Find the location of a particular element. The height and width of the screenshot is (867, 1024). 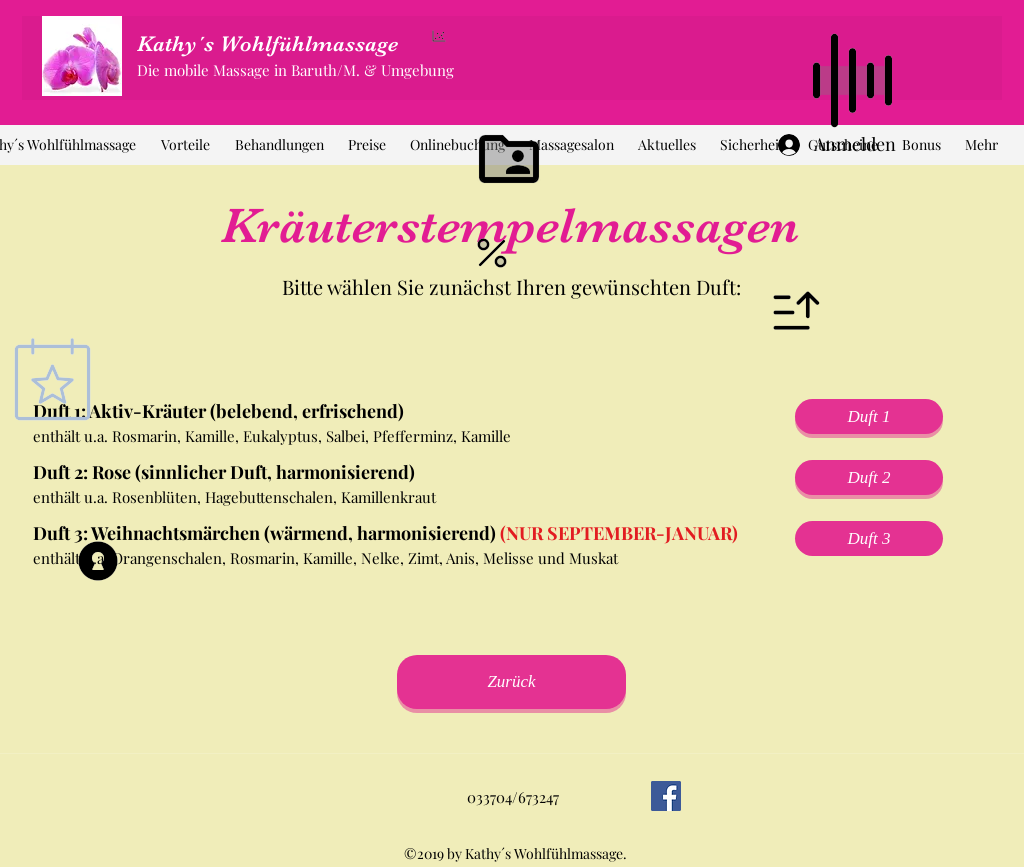

view scatter plot data is located at coordinates (439, 36).